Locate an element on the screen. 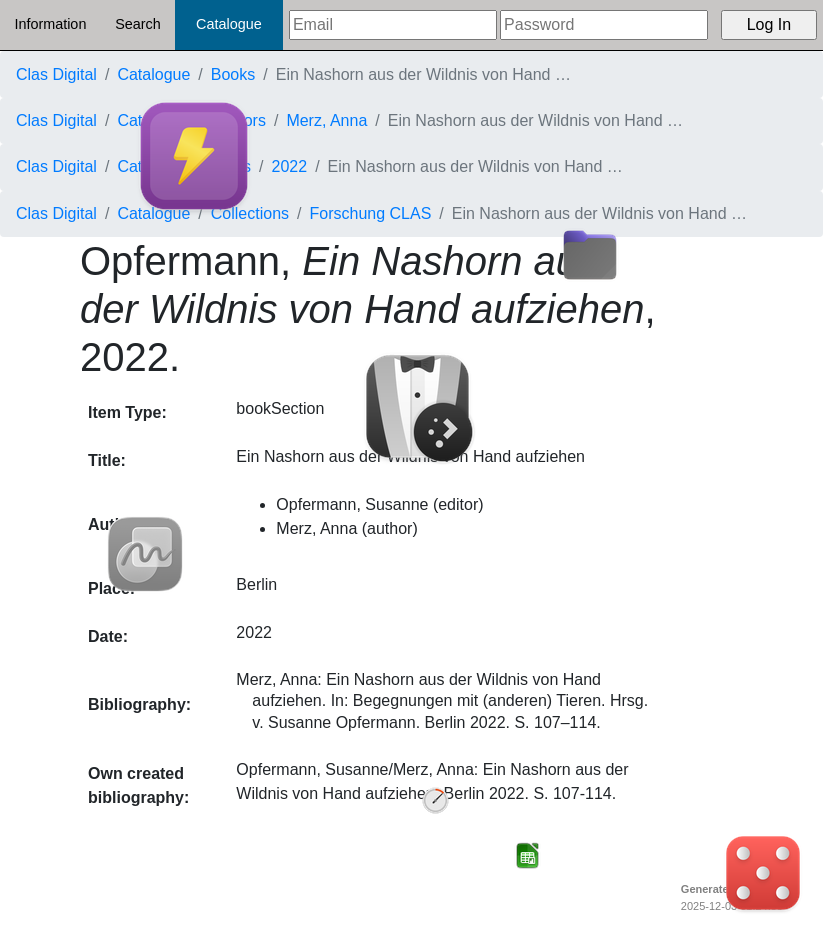 The width and height of the screenshot is (823, 950). open folder to view contents is located at coordinates (590, 255).